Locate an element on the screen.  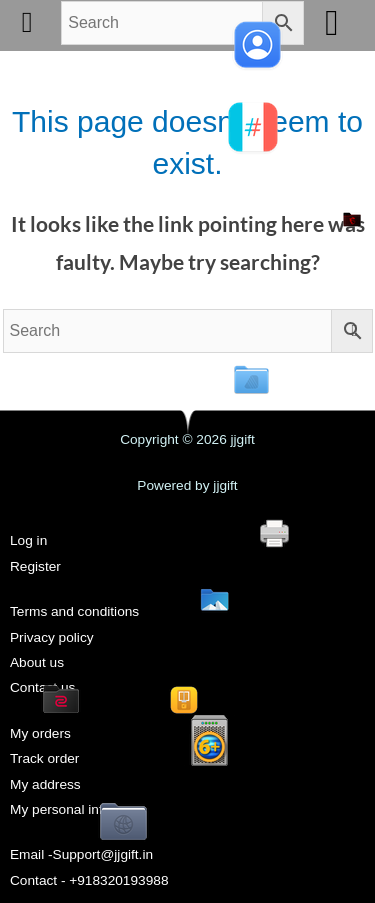
launch ryujinx nintendo switch emulator is located at coordinates (253, 127).